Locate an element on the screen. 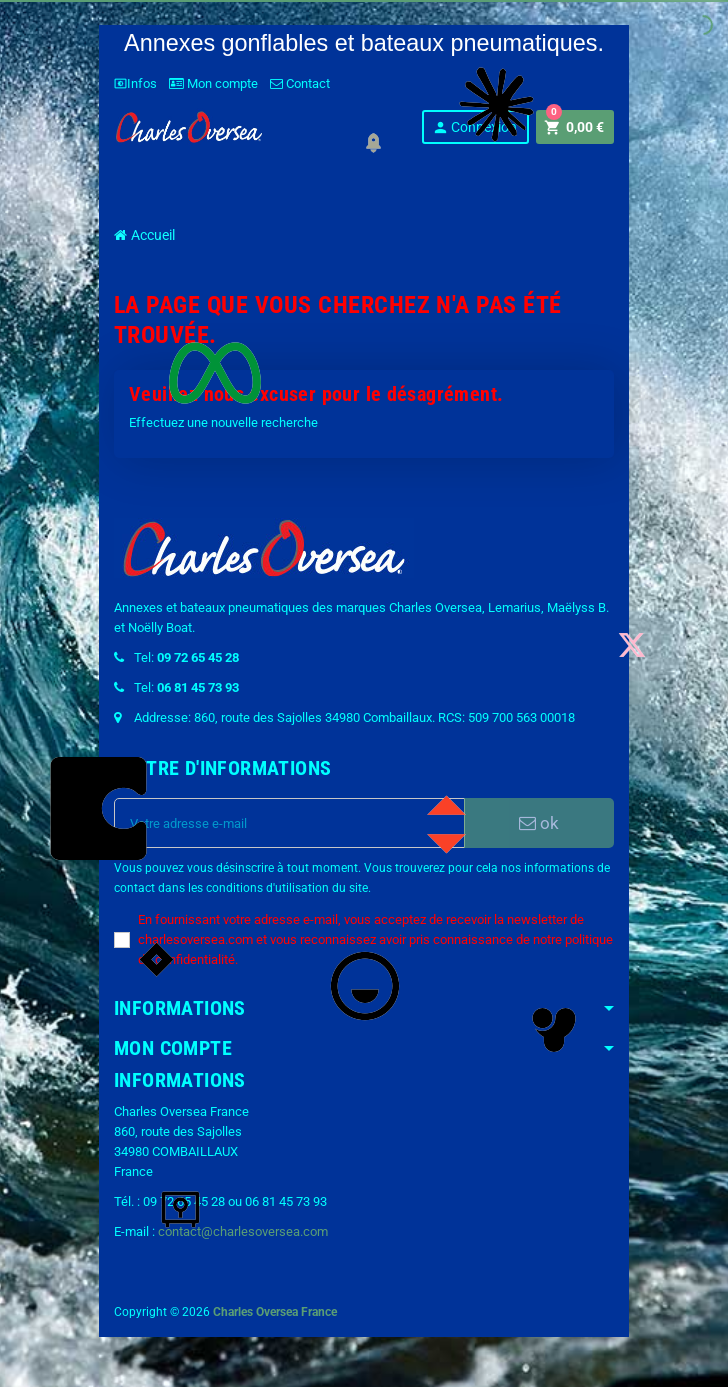  launch or deploy an application is located at coordinates (373, 142).